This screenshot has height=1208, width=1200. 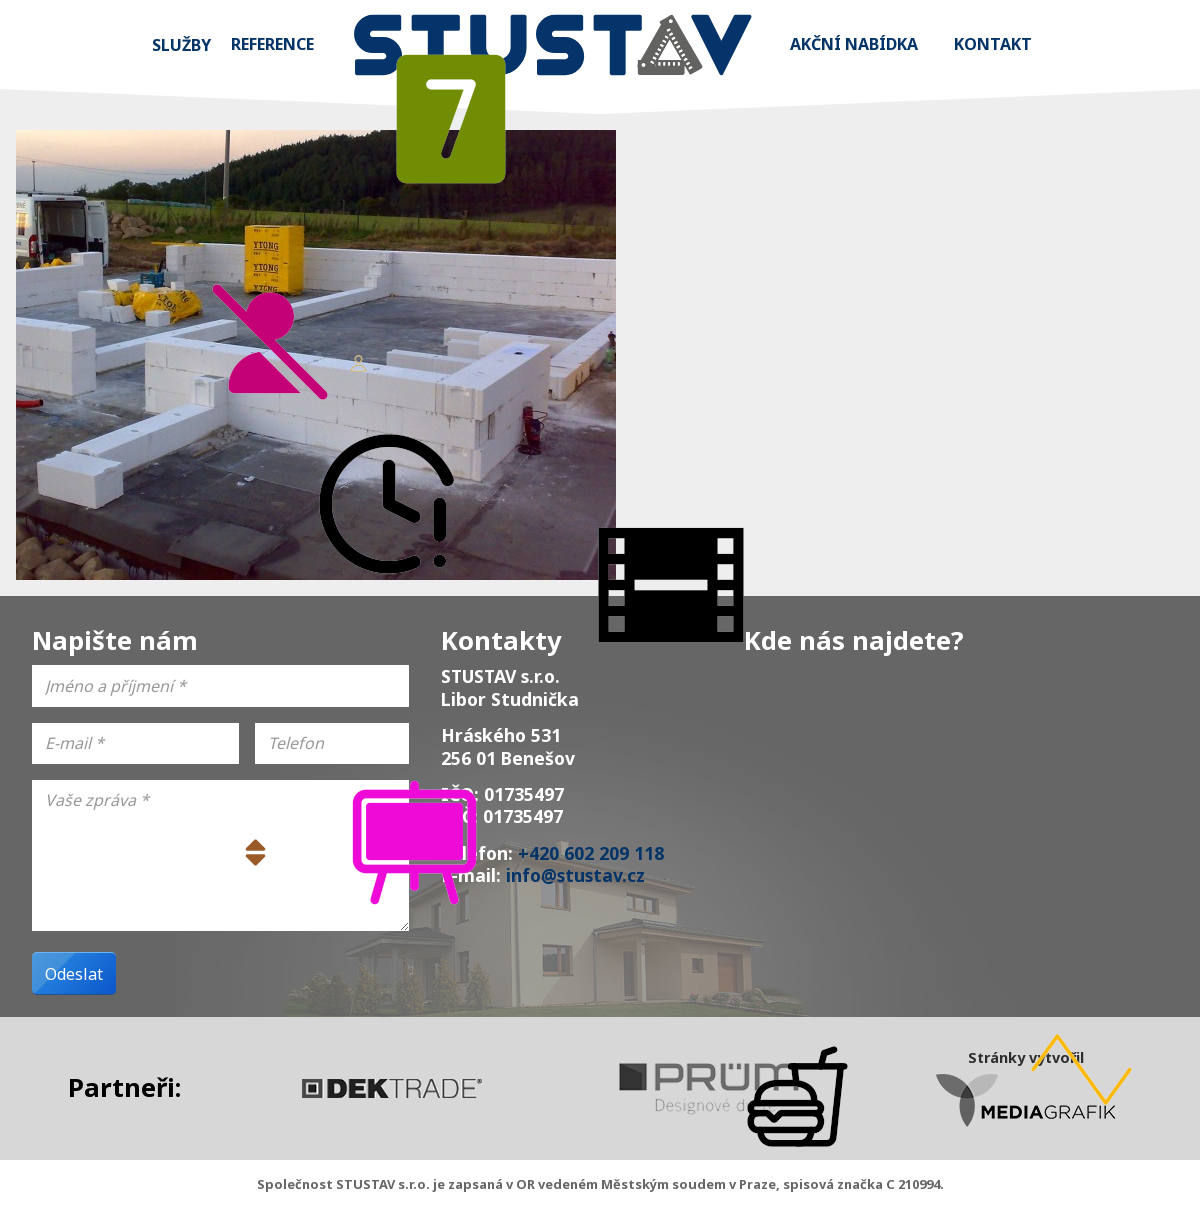 I want to click on browse nearby fast food restaurants, so click(x=797, y=1096).